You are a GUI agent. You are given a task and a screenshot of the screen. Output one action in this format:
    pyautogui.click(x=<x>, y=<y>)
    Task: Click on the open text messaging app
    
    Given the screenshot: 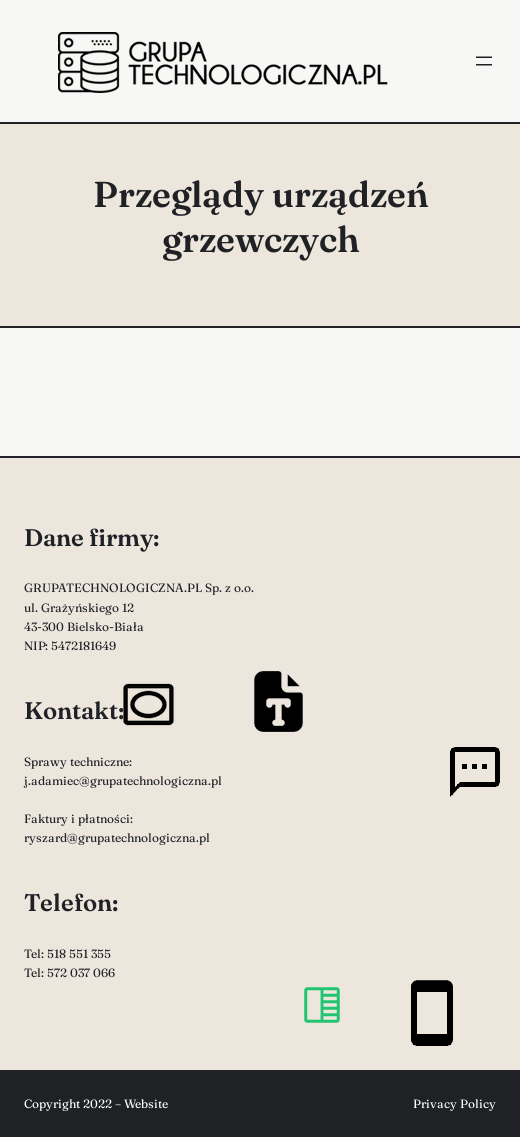 What is the action you would take?
    pyautogui.click(x=475, y=772)
    